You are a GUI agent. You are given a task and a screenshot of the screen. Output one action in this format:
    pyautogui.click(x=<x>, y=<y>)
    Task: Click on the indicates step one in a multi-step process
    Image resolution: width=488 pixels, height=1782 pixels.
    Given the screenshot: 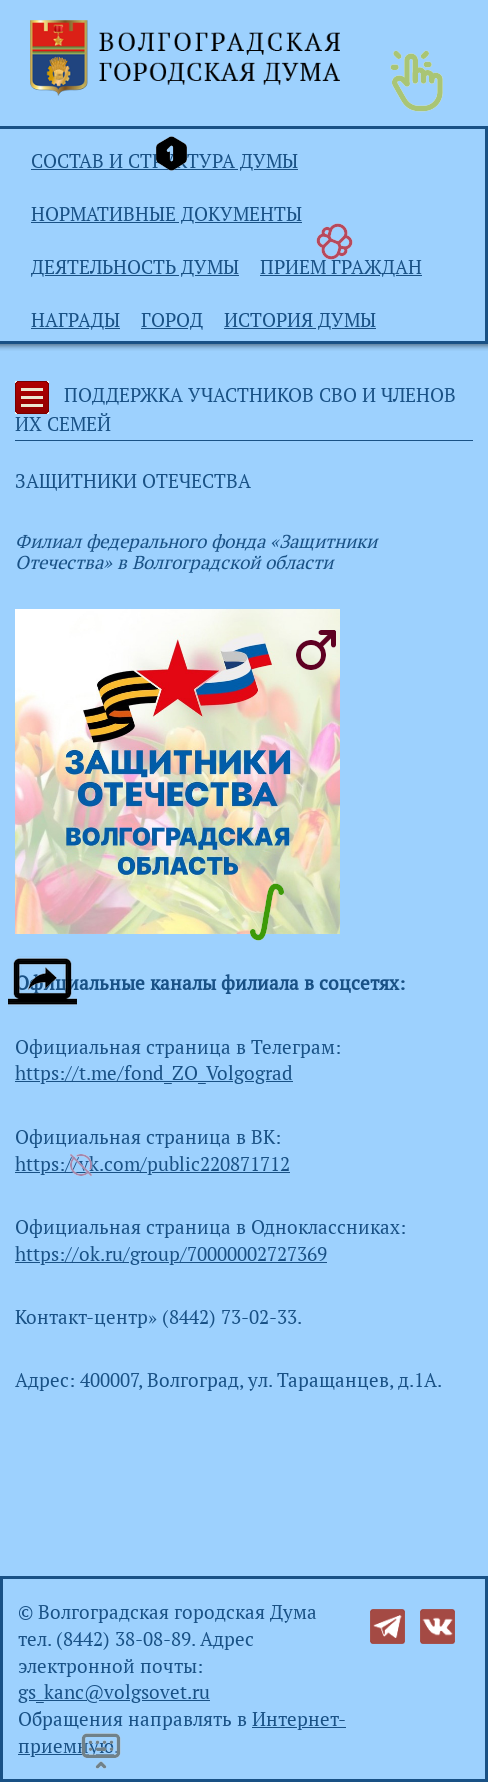 What is the action you would take?
    pyautogui.click(x=171, y=153)
    